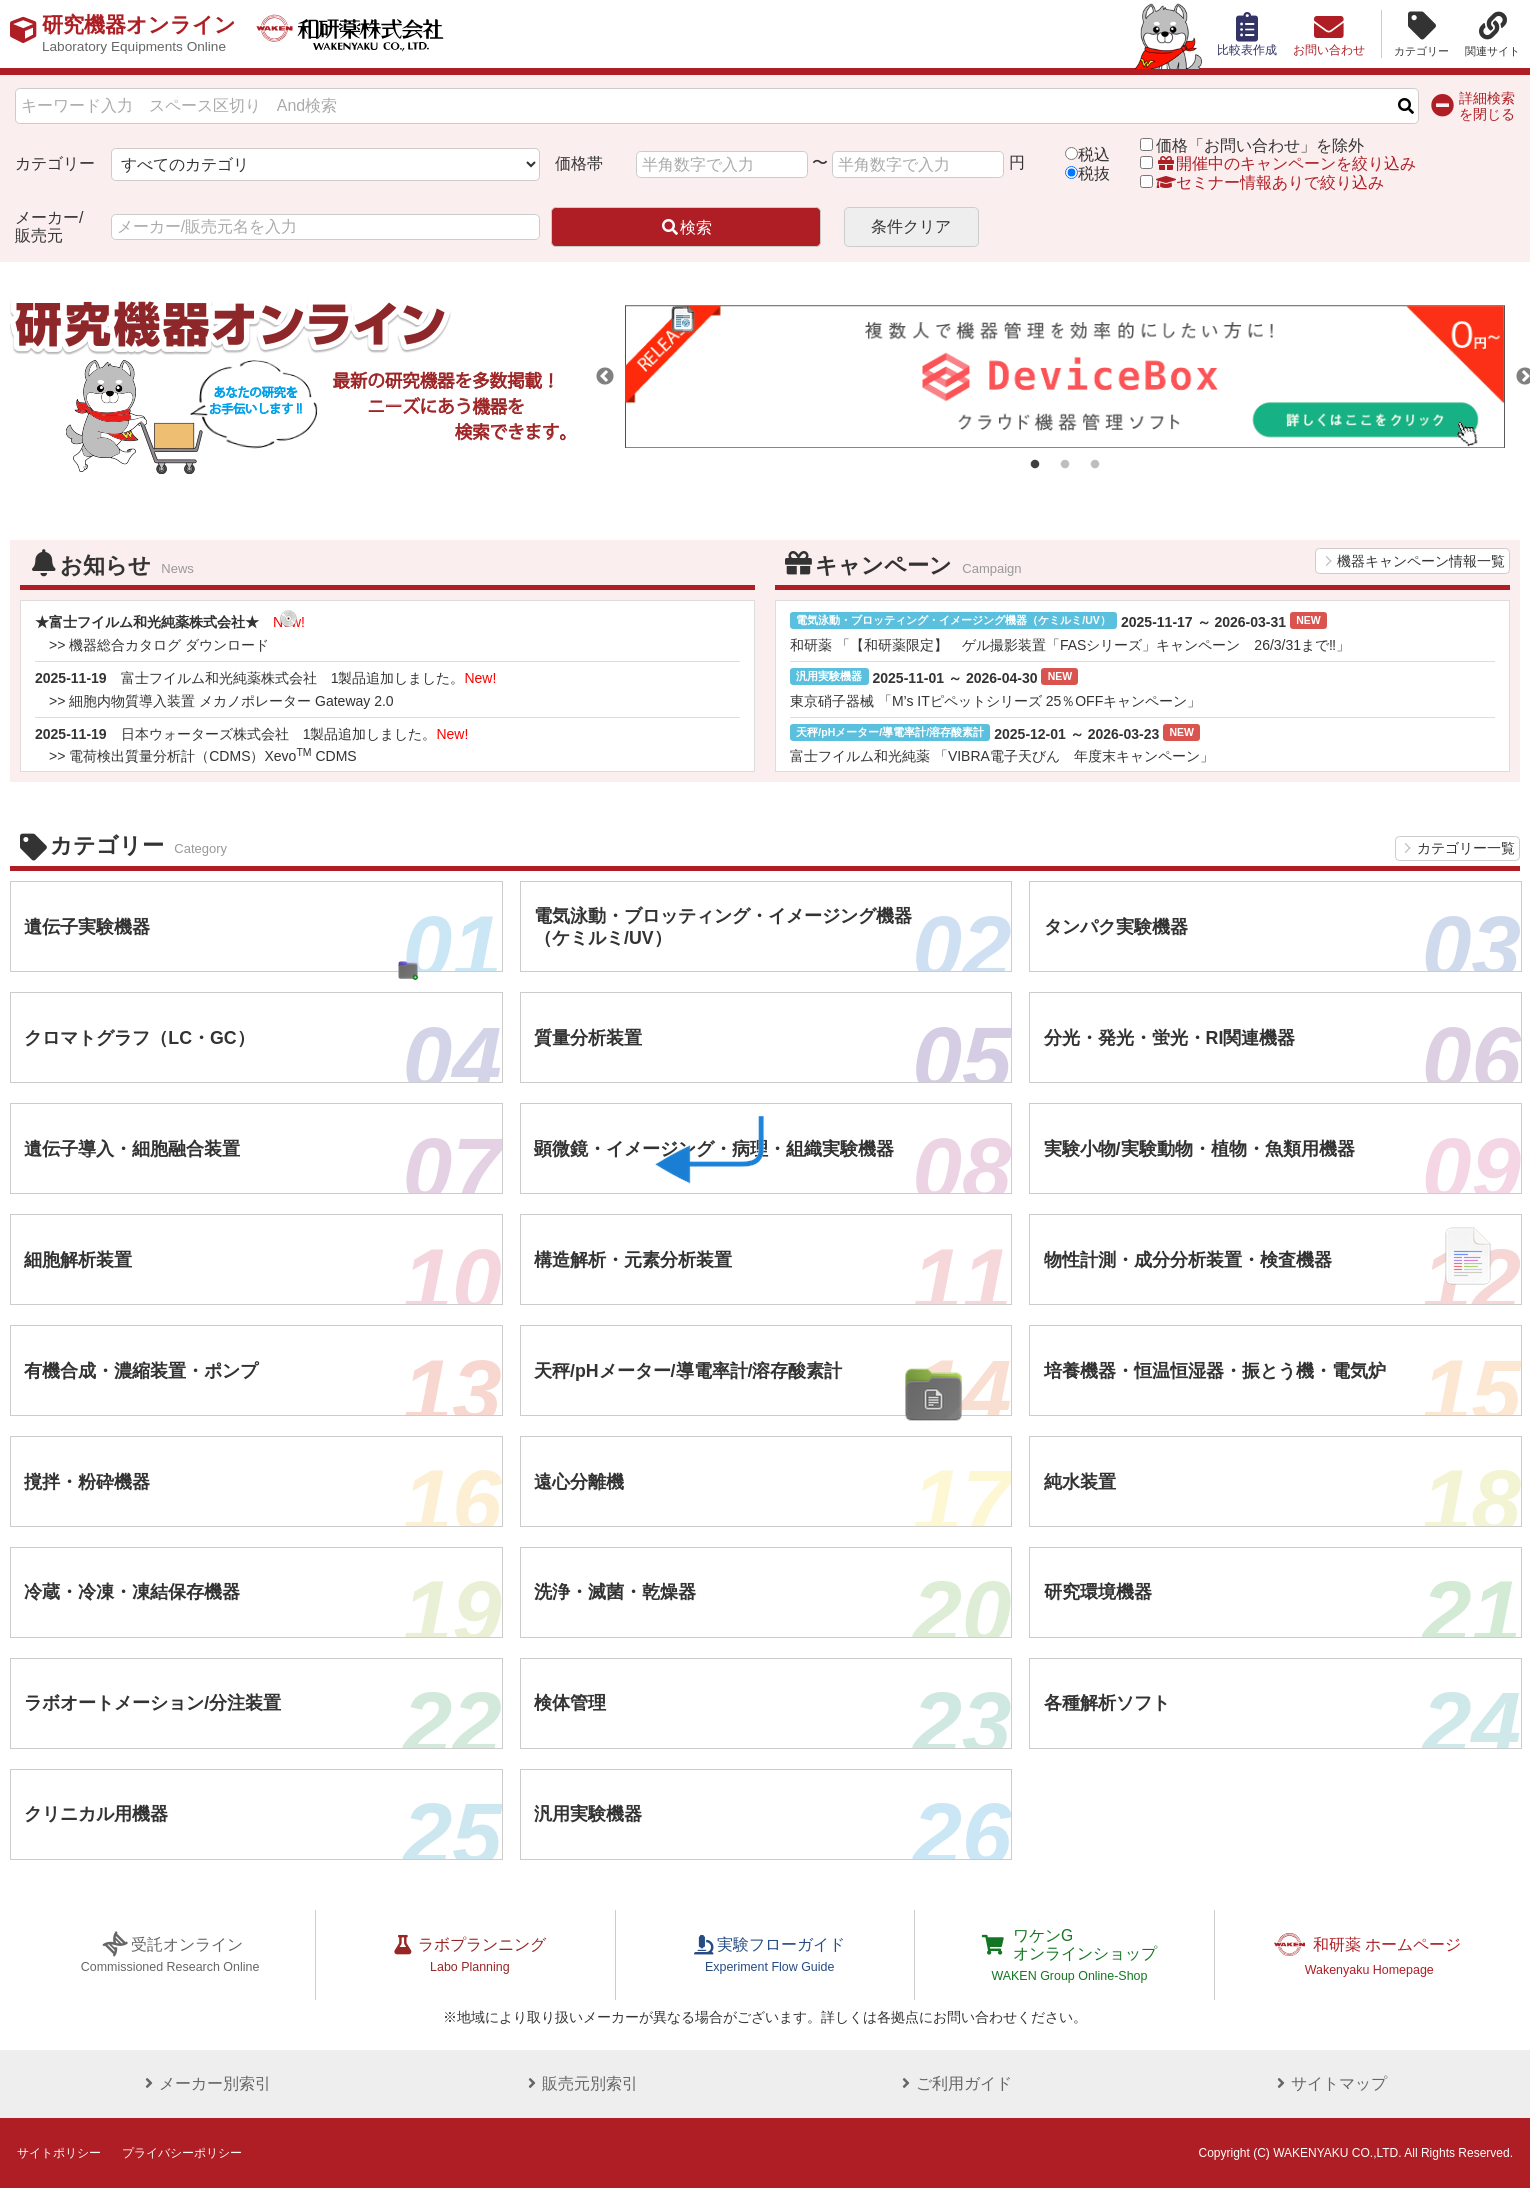  I want to click on open your documents folder, so click(933, 1394).